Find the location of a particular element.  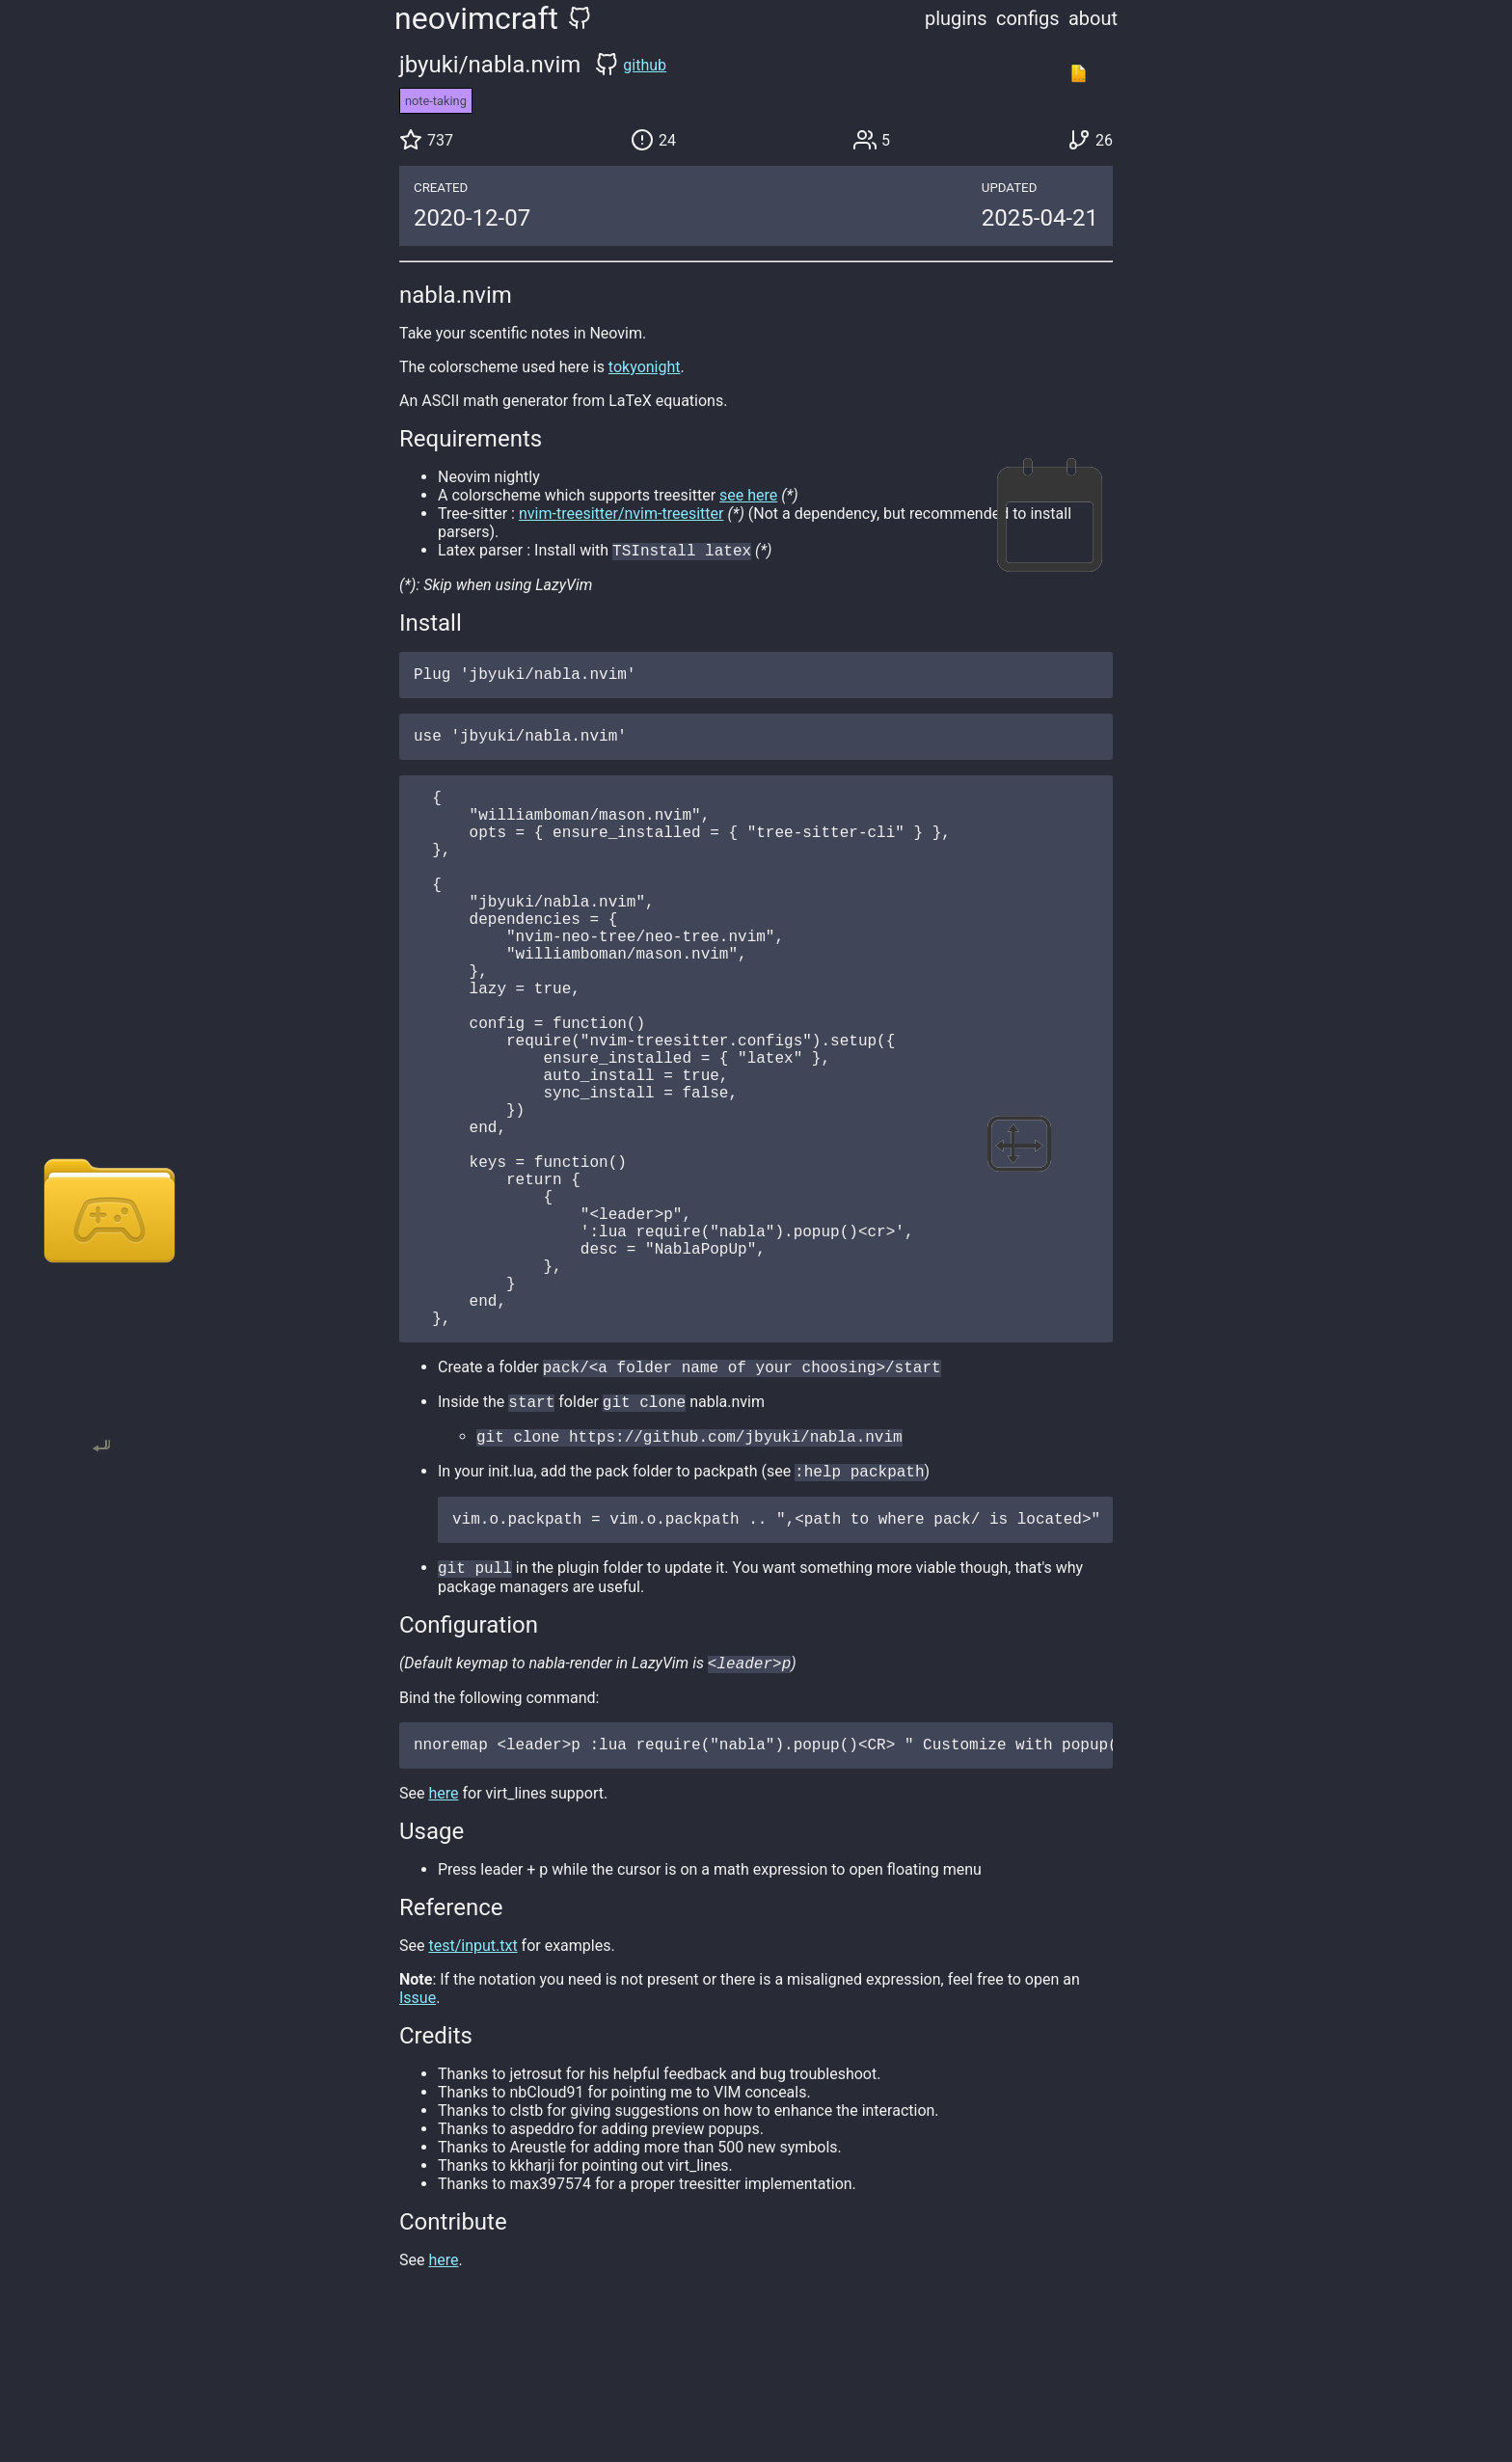

open your games folder is located at coordinates (109, 1210).